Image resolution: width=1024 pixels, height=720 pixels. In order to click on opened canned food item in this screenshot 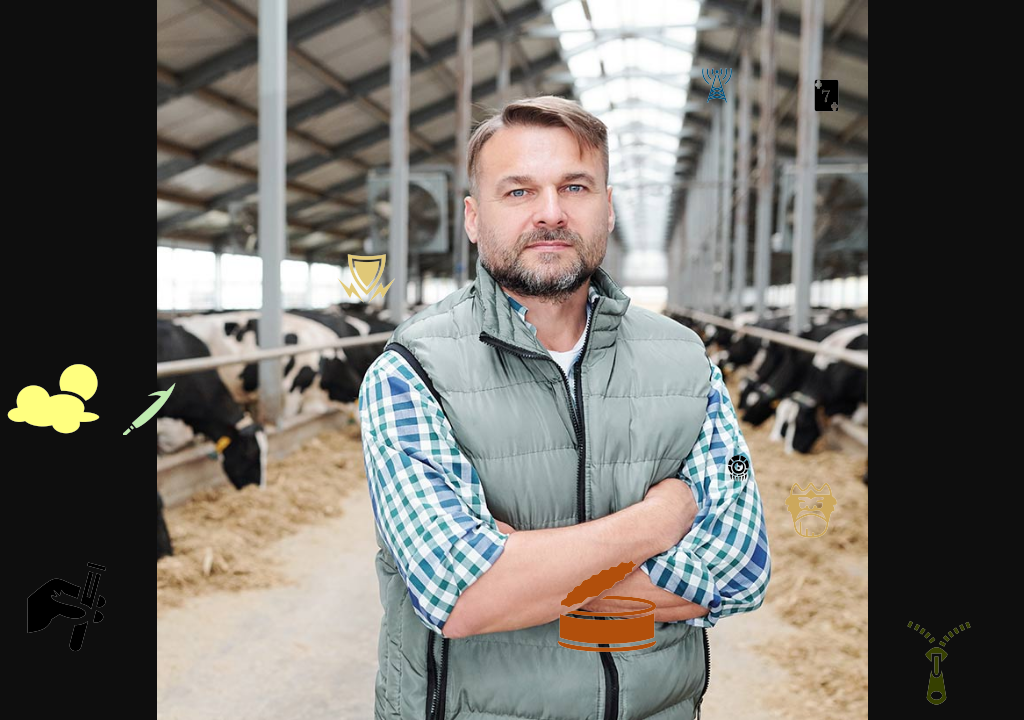, I will do `click(607, 606)`.